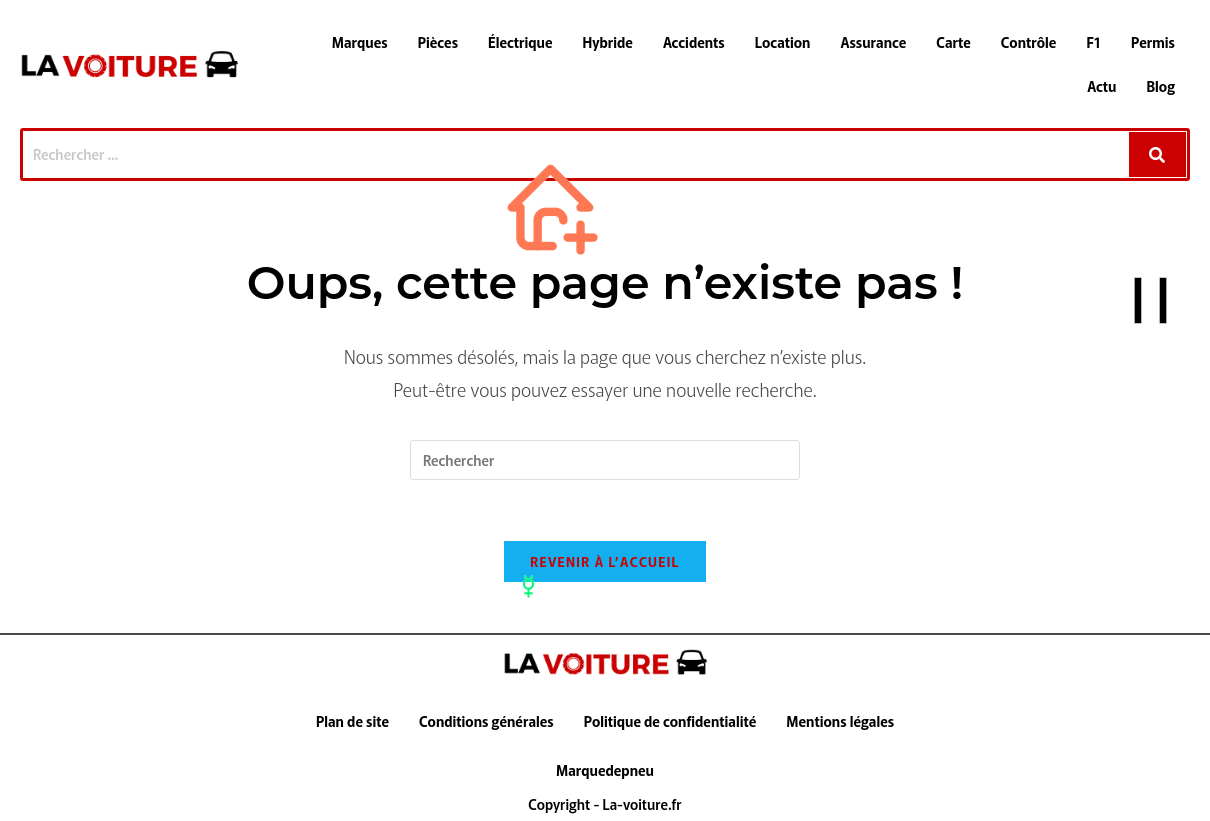 The image size is (1210, 821). I want to click on add a new home or address, so click(550, 207).